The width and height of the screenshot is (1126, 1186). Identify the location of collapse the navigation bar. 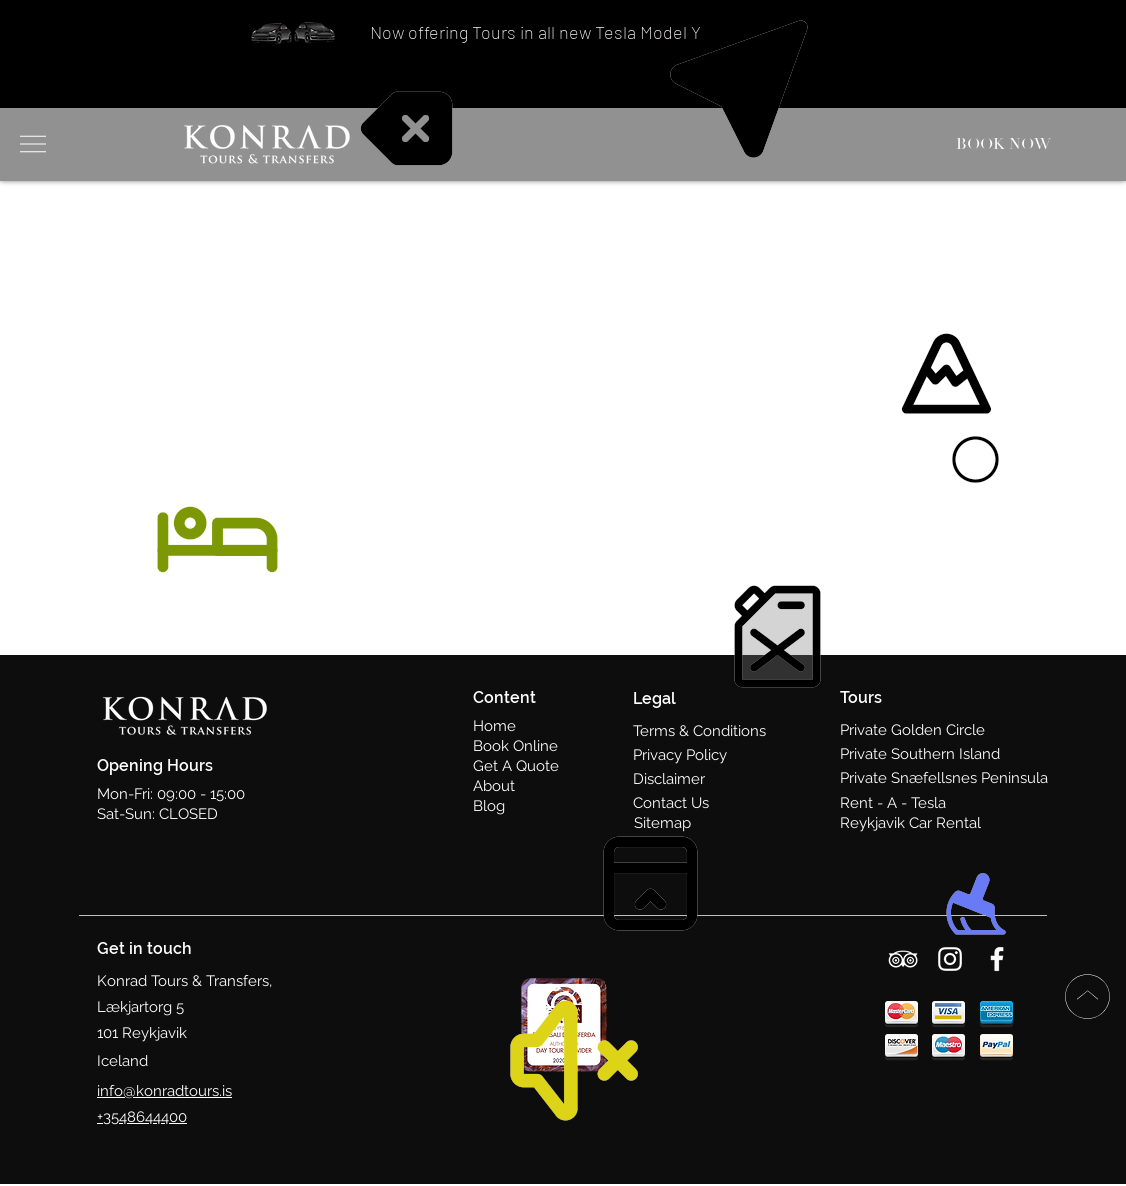
(650, 883).